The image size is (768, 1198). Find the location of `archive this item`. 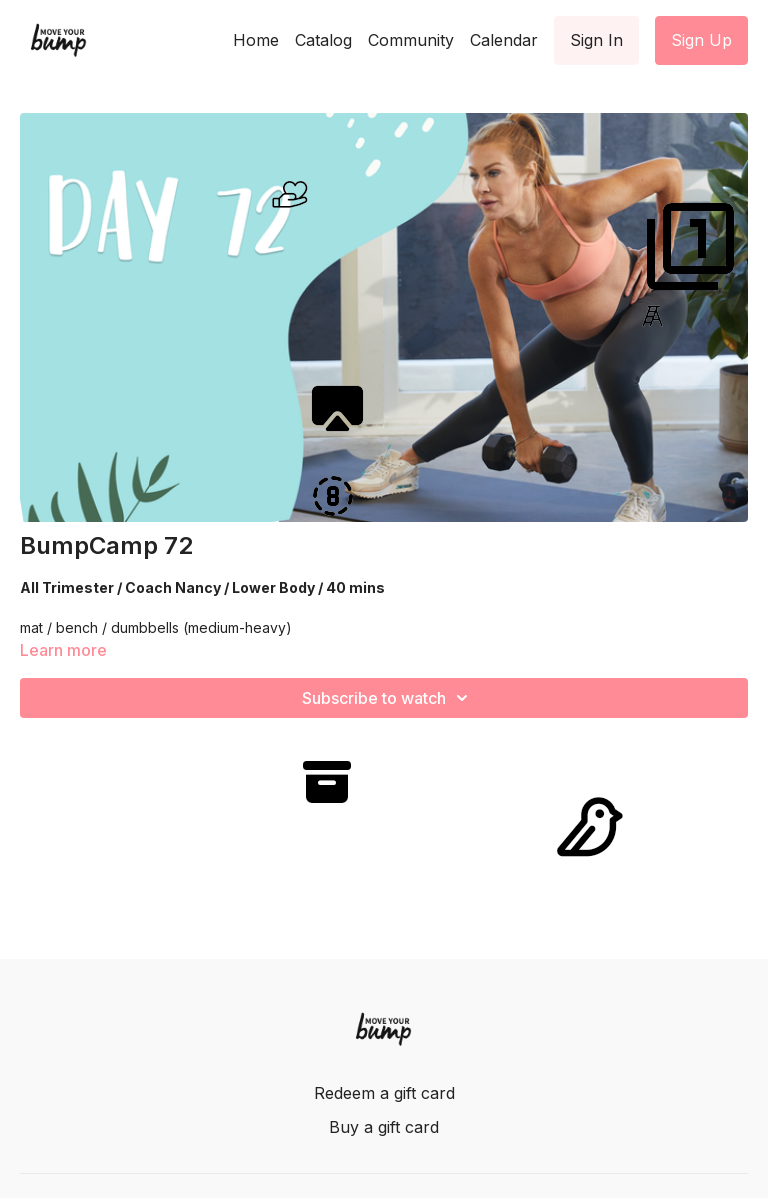

archive this item is located at coordinates (327, 782).